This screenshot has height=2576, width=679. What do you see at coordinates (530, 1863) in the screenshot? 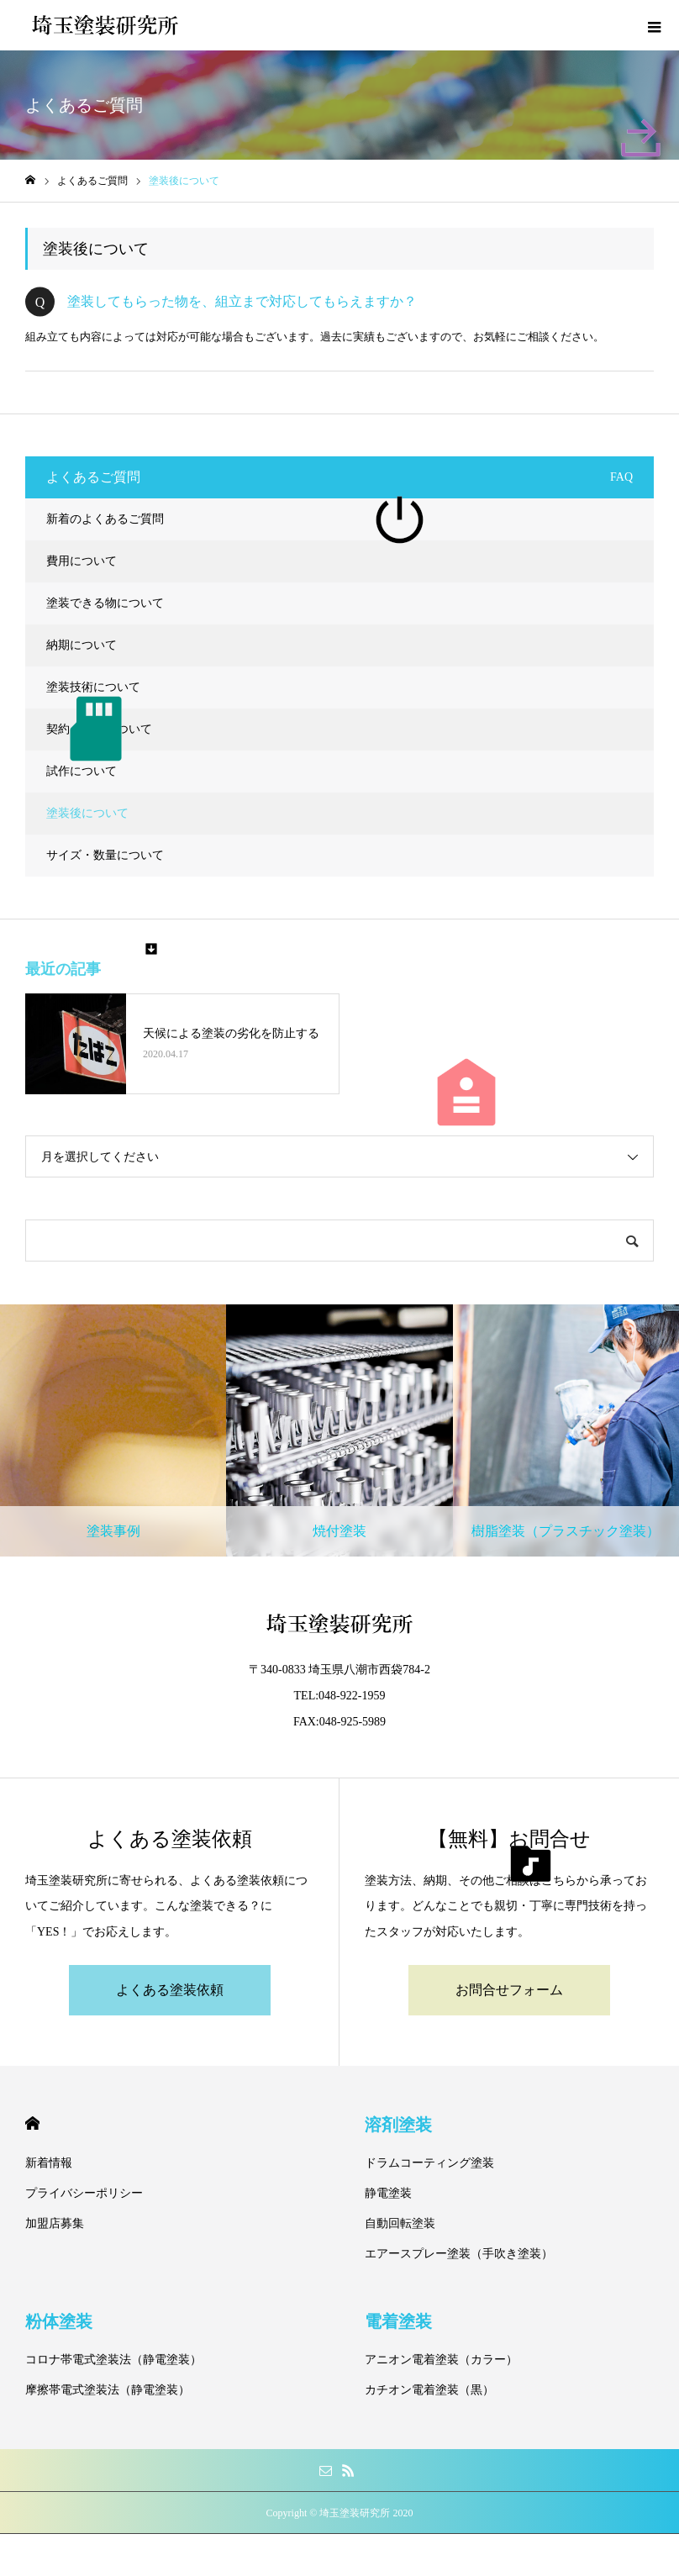
I see `open your music folder` at bounding box center [530, 1863].